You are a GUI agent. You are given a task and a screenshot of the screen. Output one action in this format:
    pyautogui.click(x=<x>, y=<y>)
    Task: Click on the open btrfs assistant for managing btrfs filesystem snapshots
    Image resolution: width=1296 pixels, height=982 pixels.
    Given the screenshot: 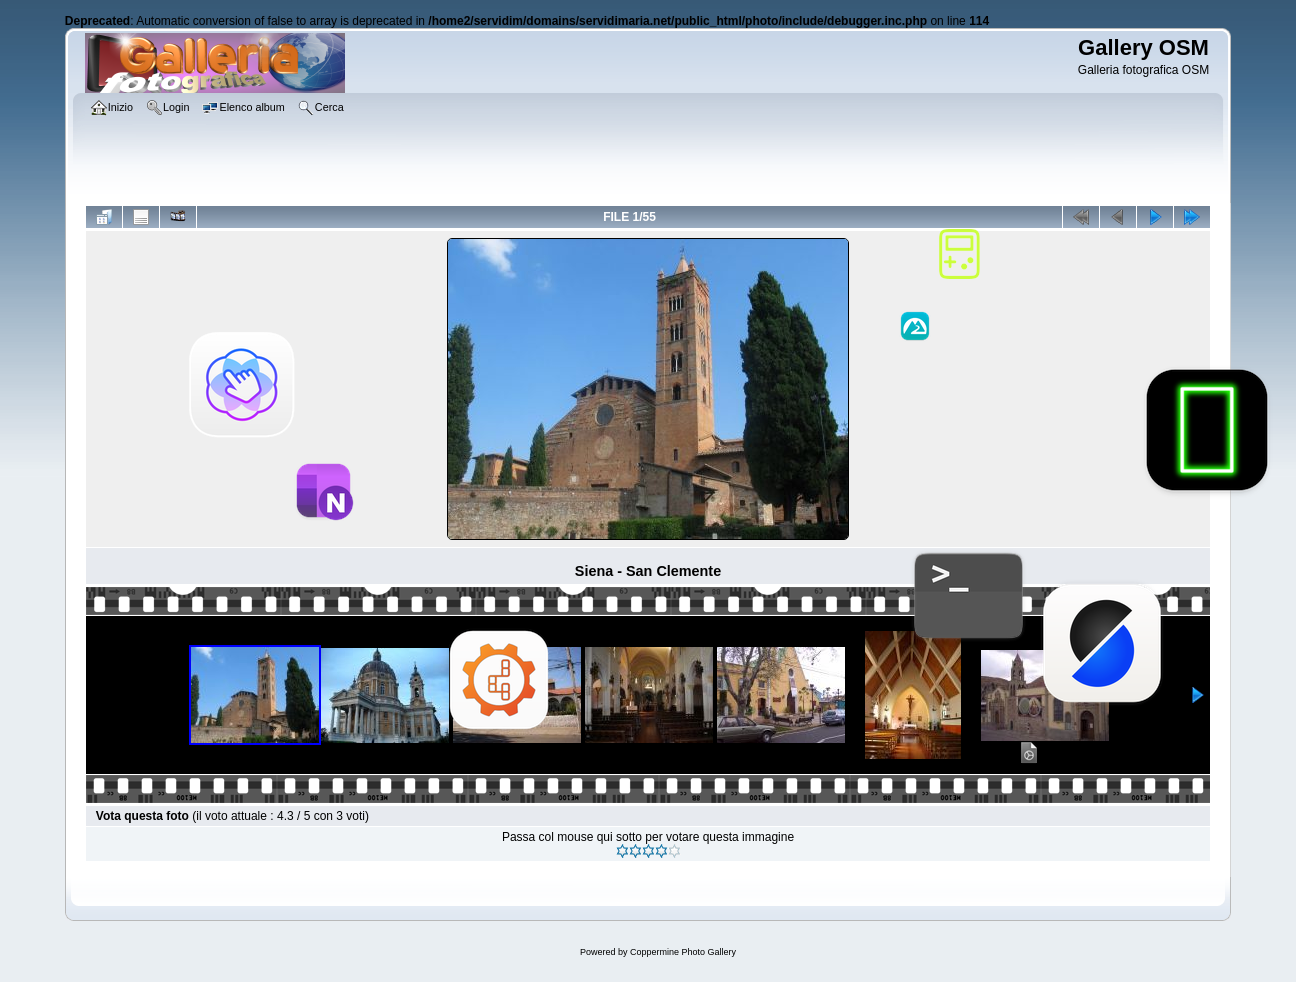 What is the action you would take?
    pyautogui.click(x=499, y=680)
    